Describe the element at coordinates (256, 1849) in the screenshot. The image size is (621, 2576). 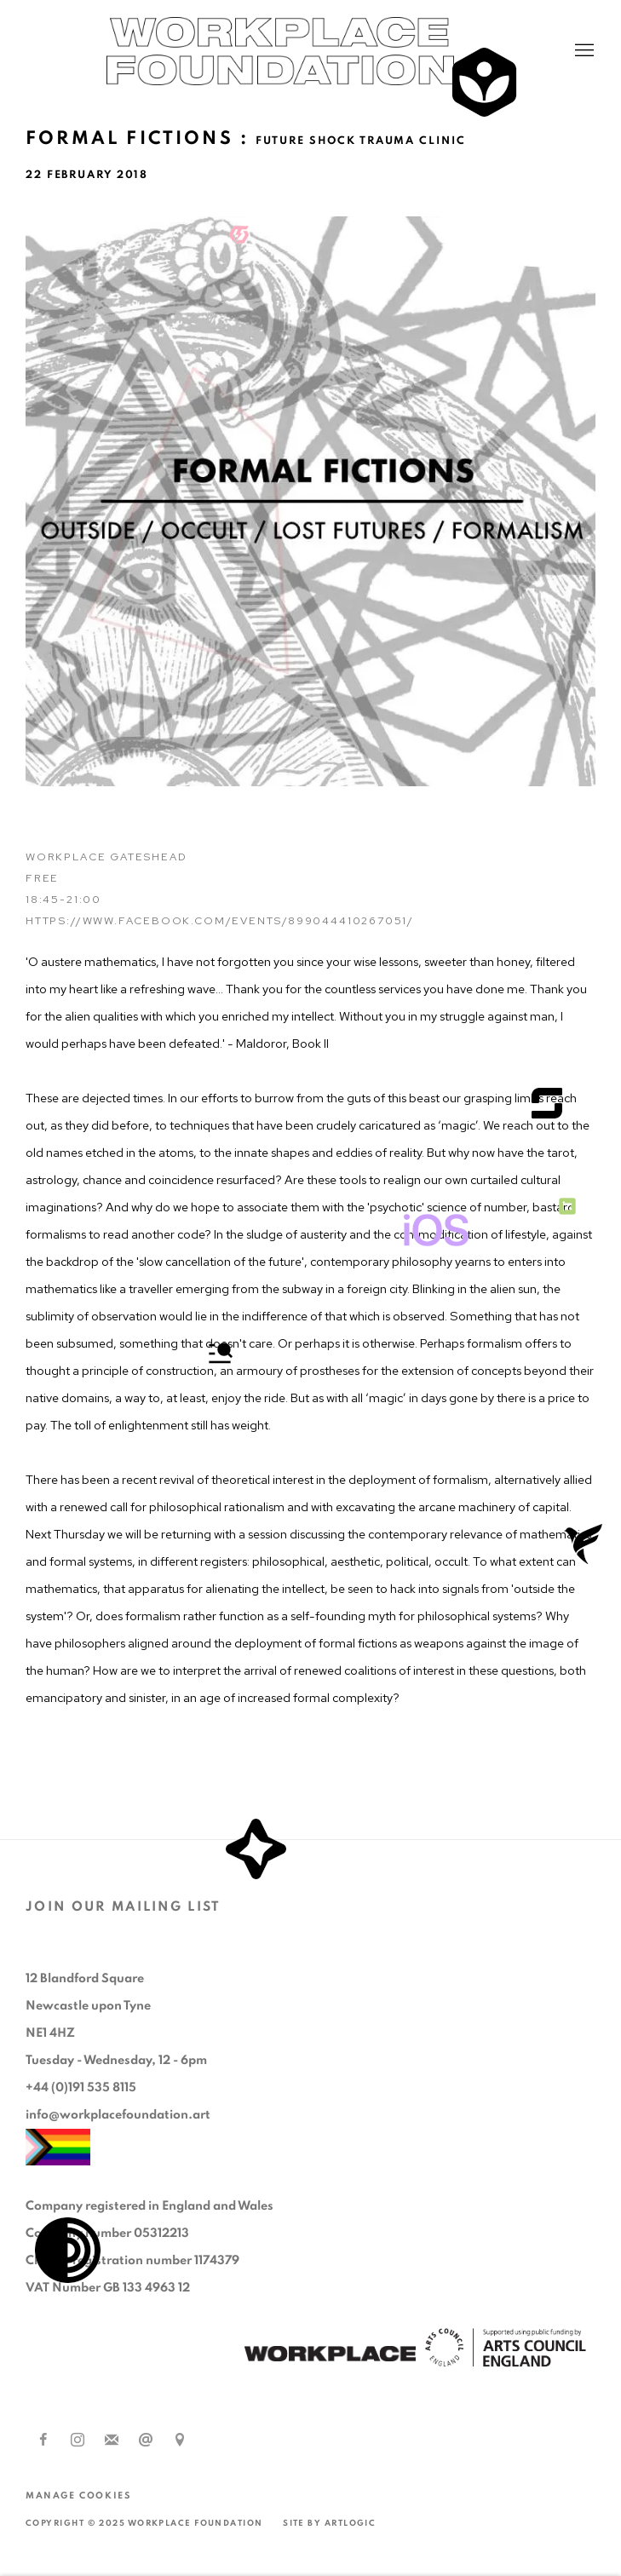
I see `codemagic CI/CD platform logo` at that location.